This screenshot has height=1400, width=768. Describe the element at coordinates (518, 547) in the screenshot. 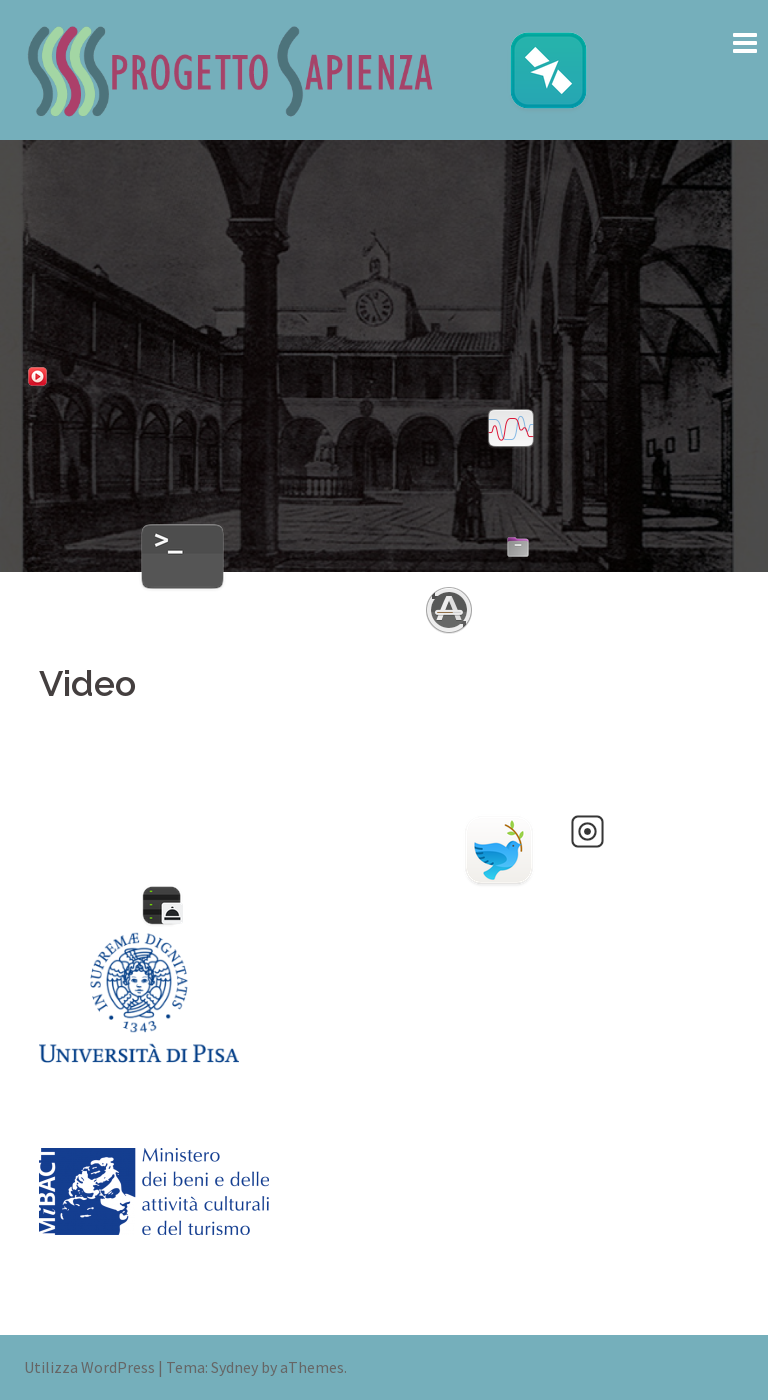

I see `open the file manager application` at that location.